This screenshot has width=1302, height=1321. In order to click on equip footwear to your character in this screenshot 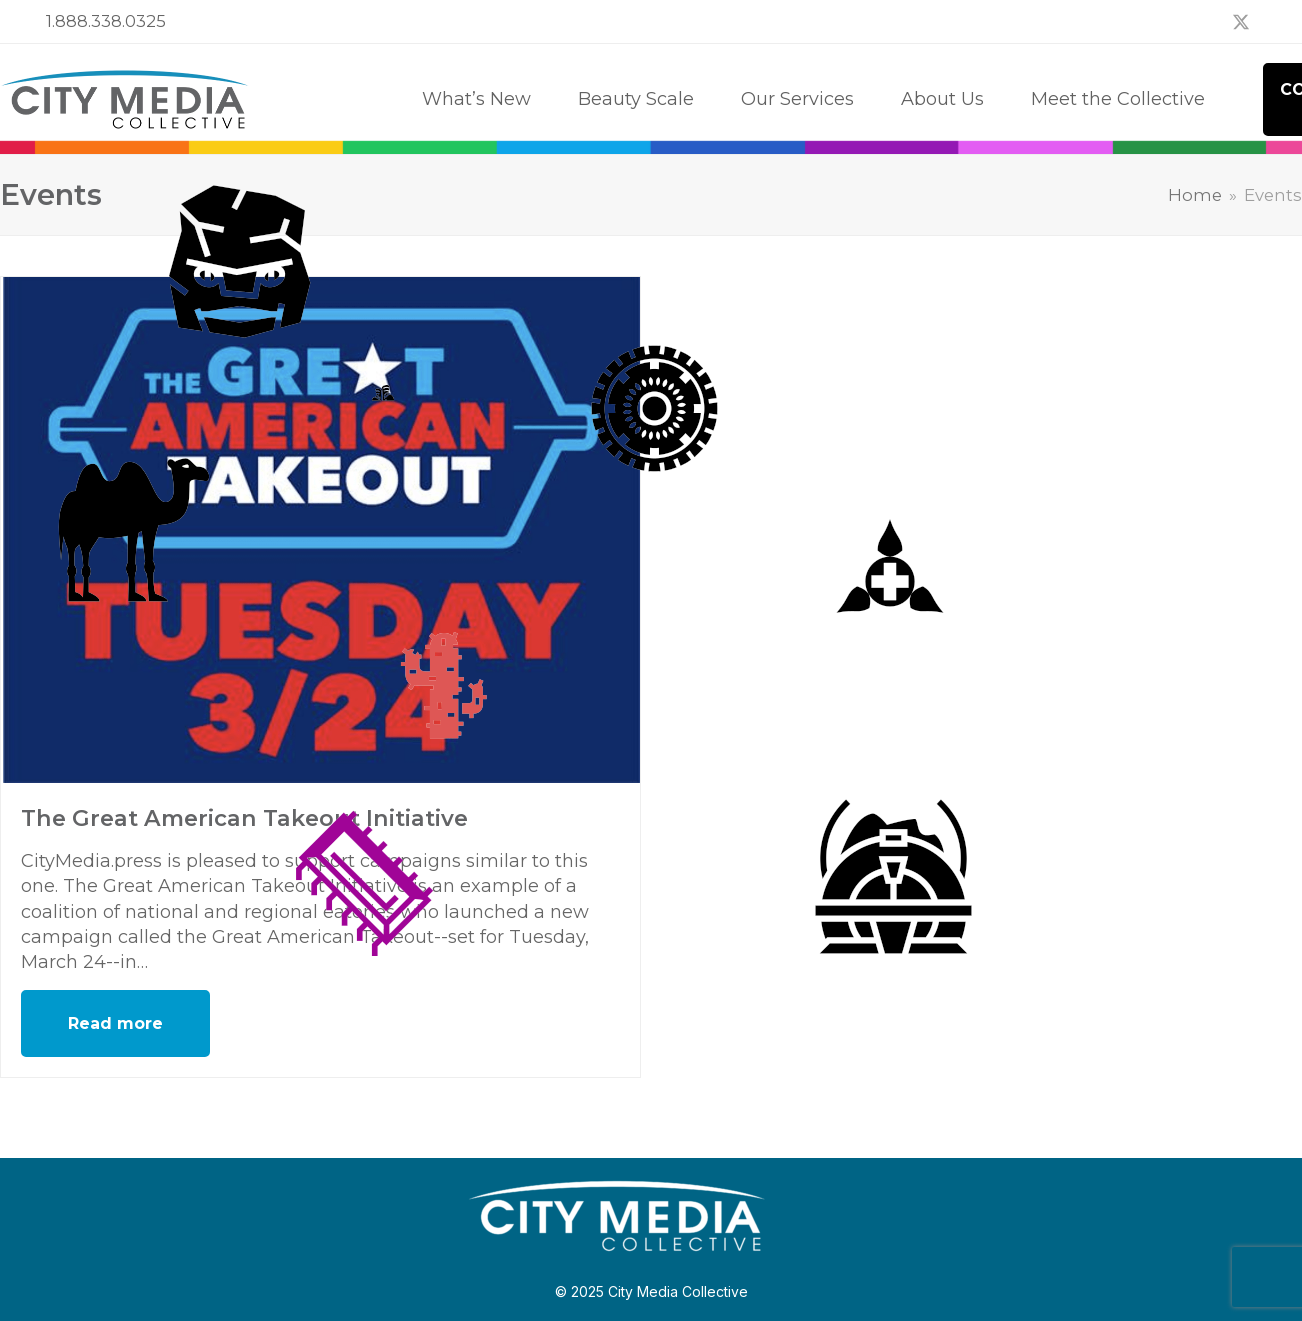, I will do `click(383, 393)`.